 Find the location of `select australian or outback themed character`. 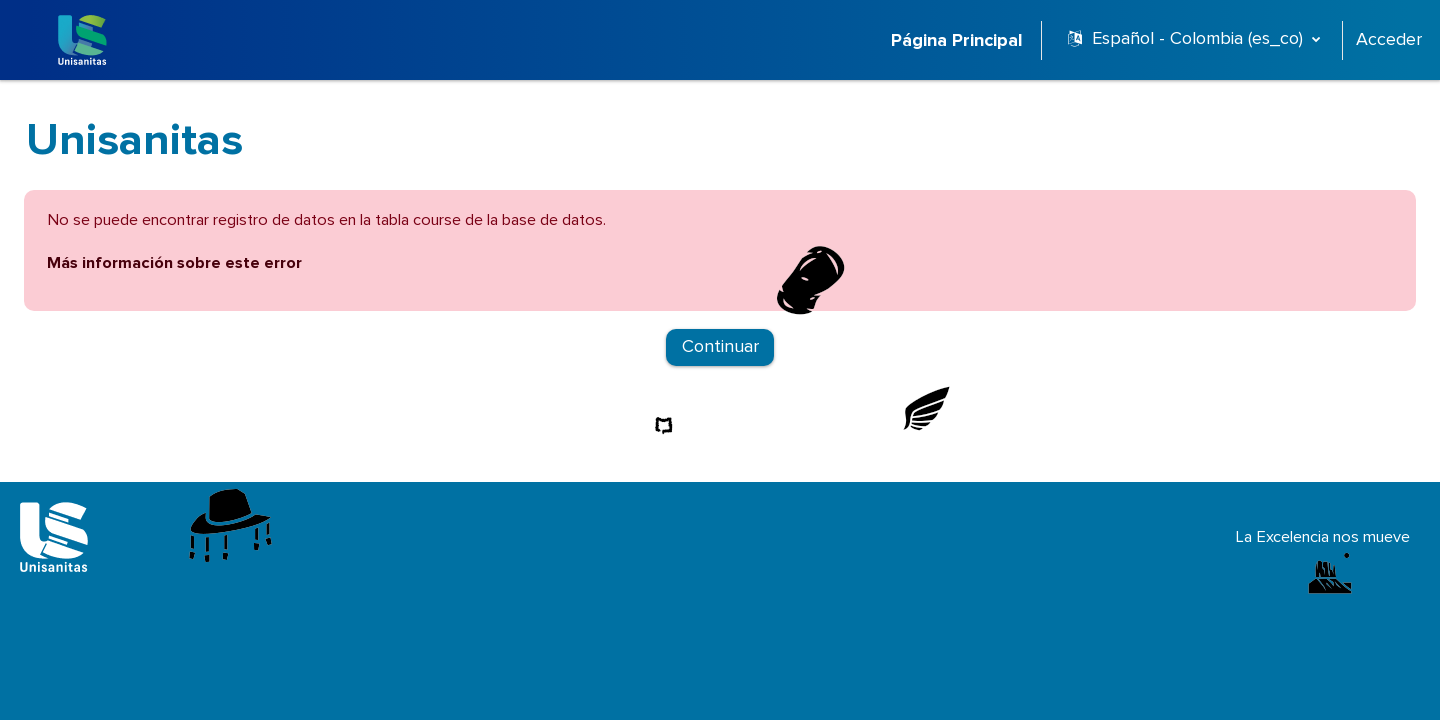

select australian or outback themed character is located at coordinates (230, 525).